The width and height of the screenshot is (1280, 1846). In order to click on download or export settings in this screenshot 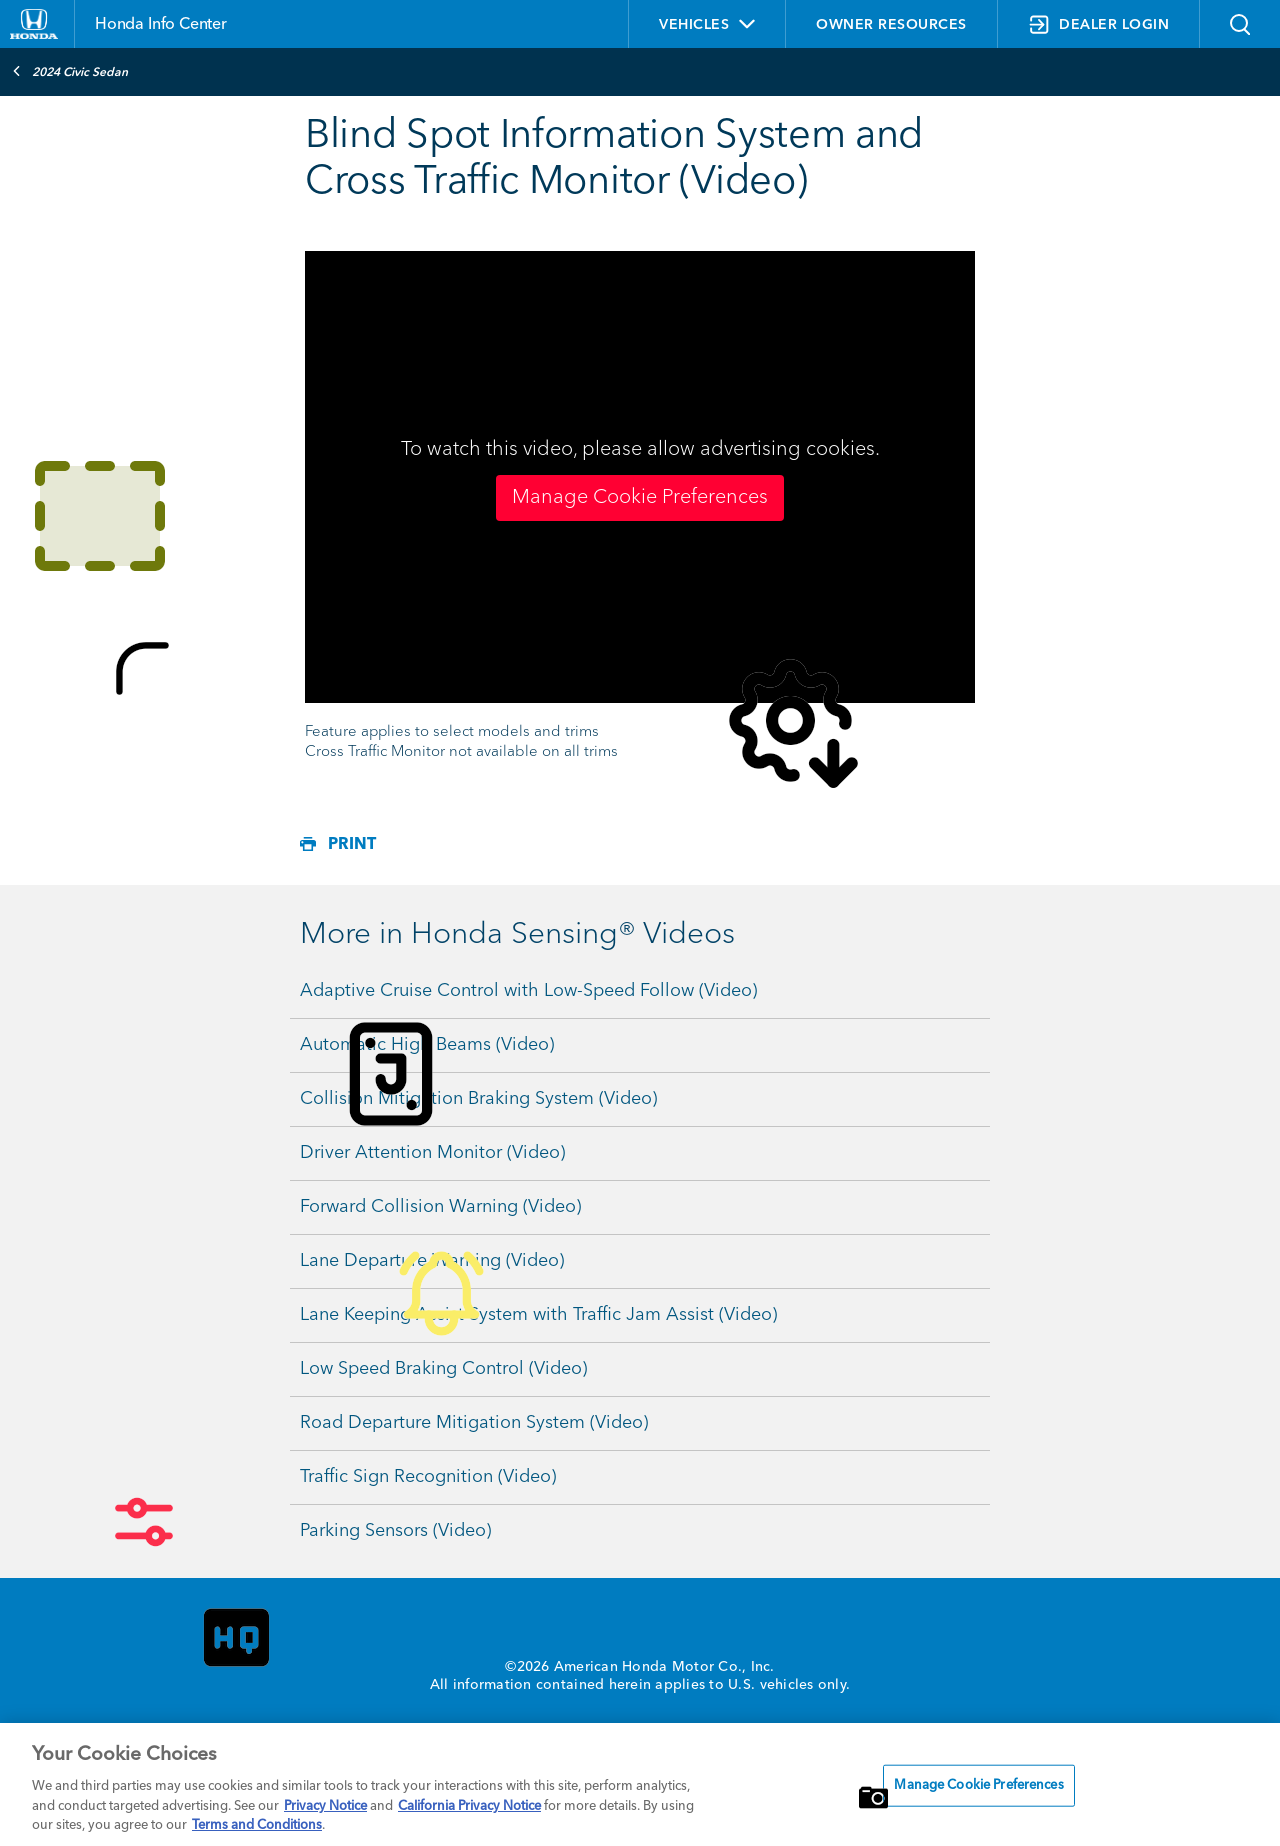, I will do `click(790, 720)`.